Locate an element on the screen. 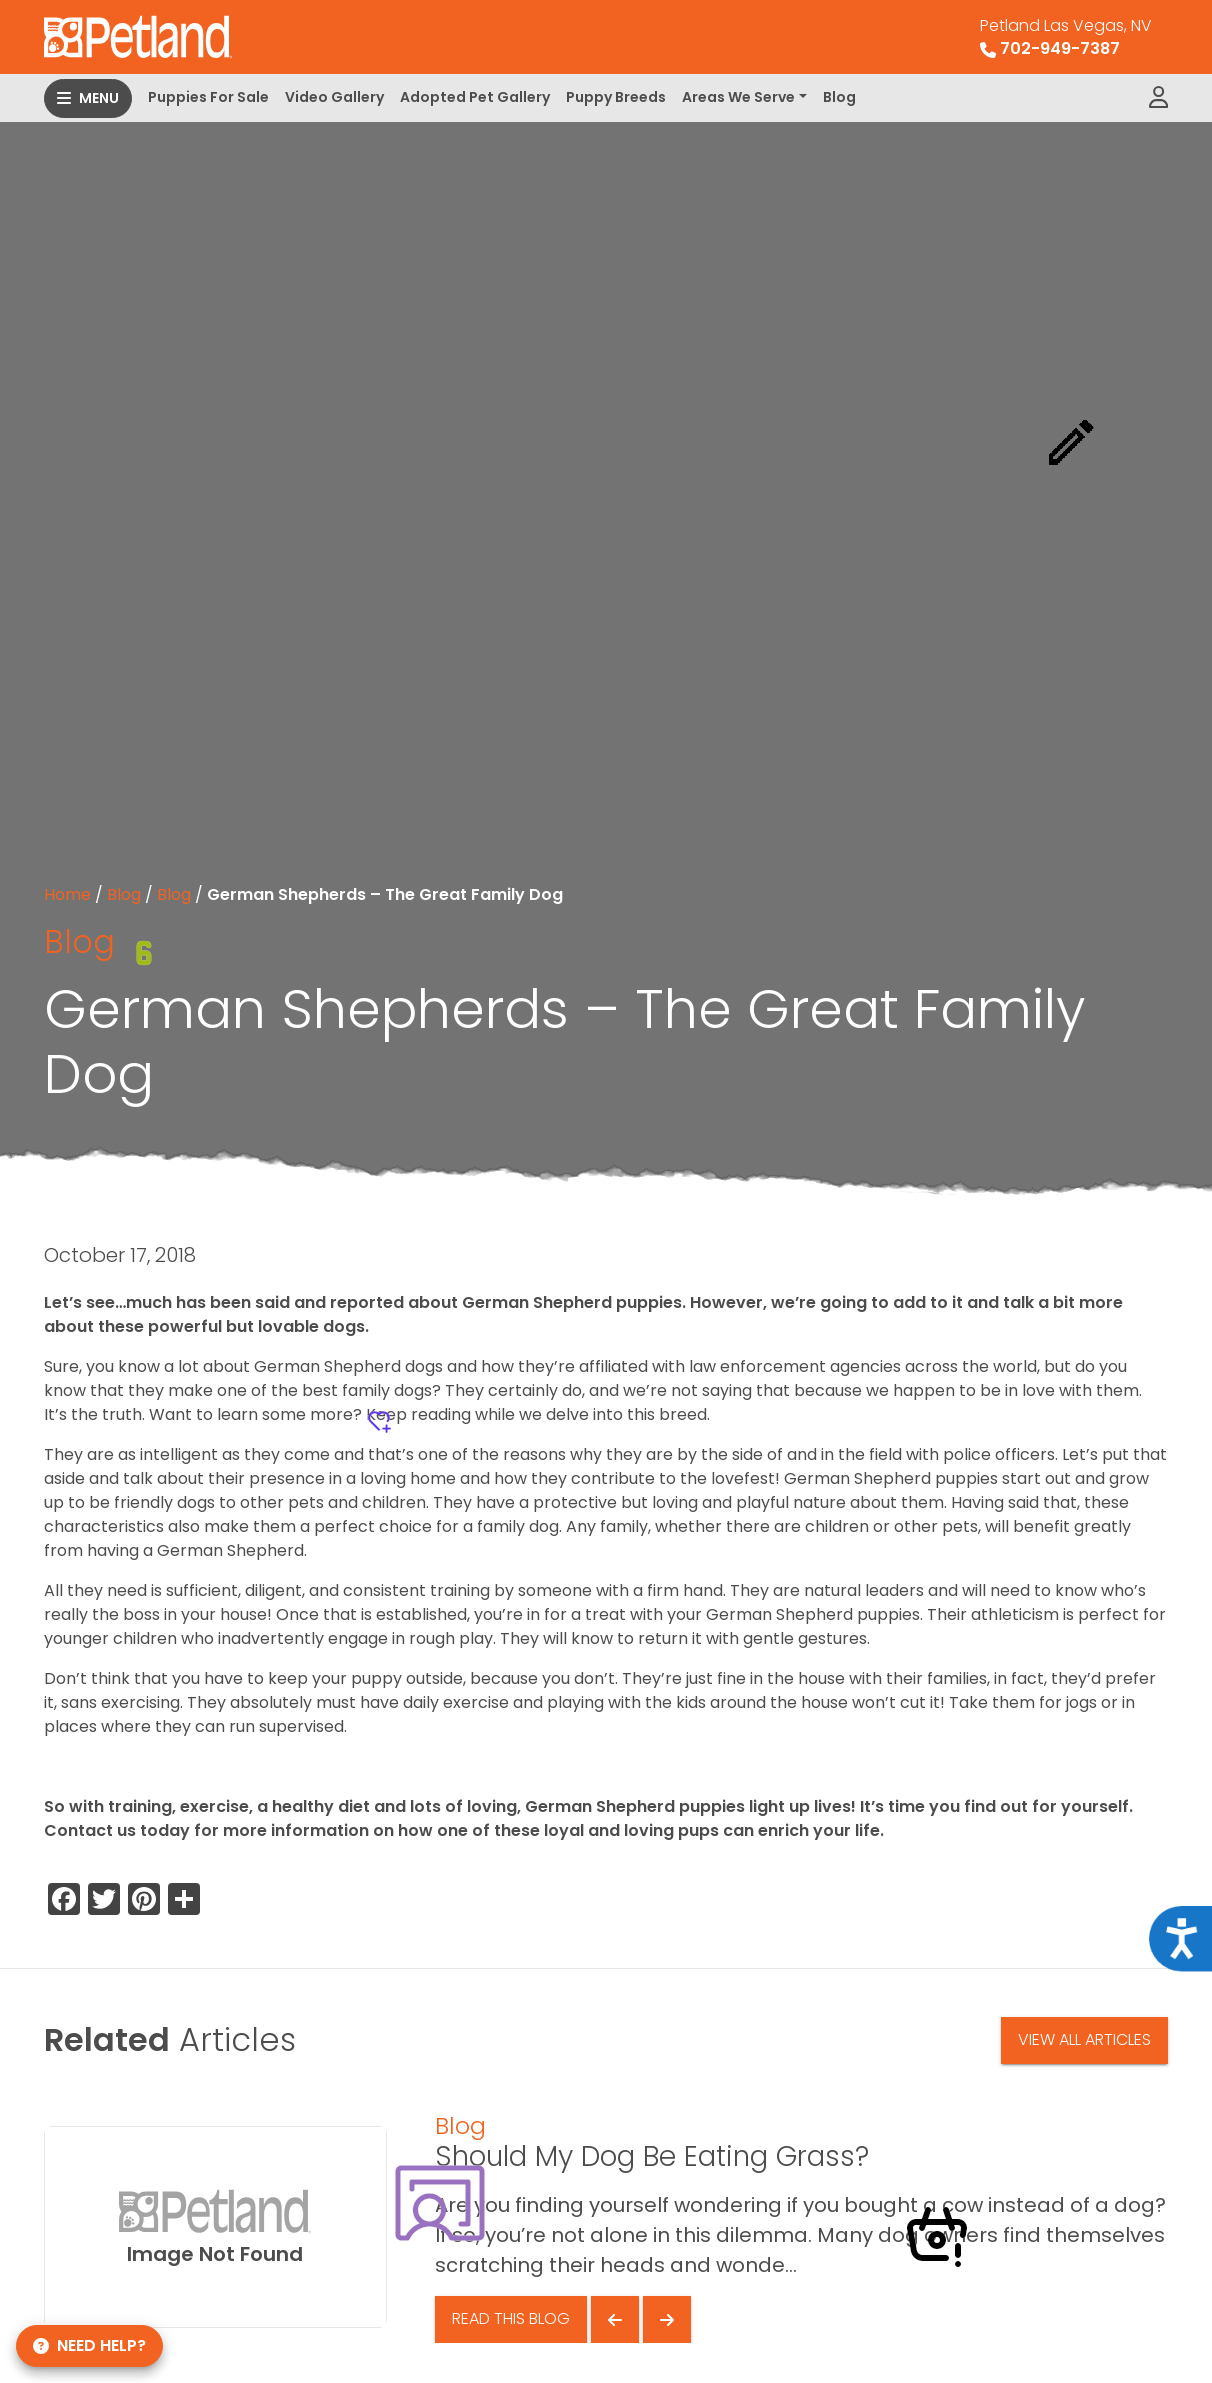  indicates an issue with your shopping basket is located at coordinates (937, 2234).